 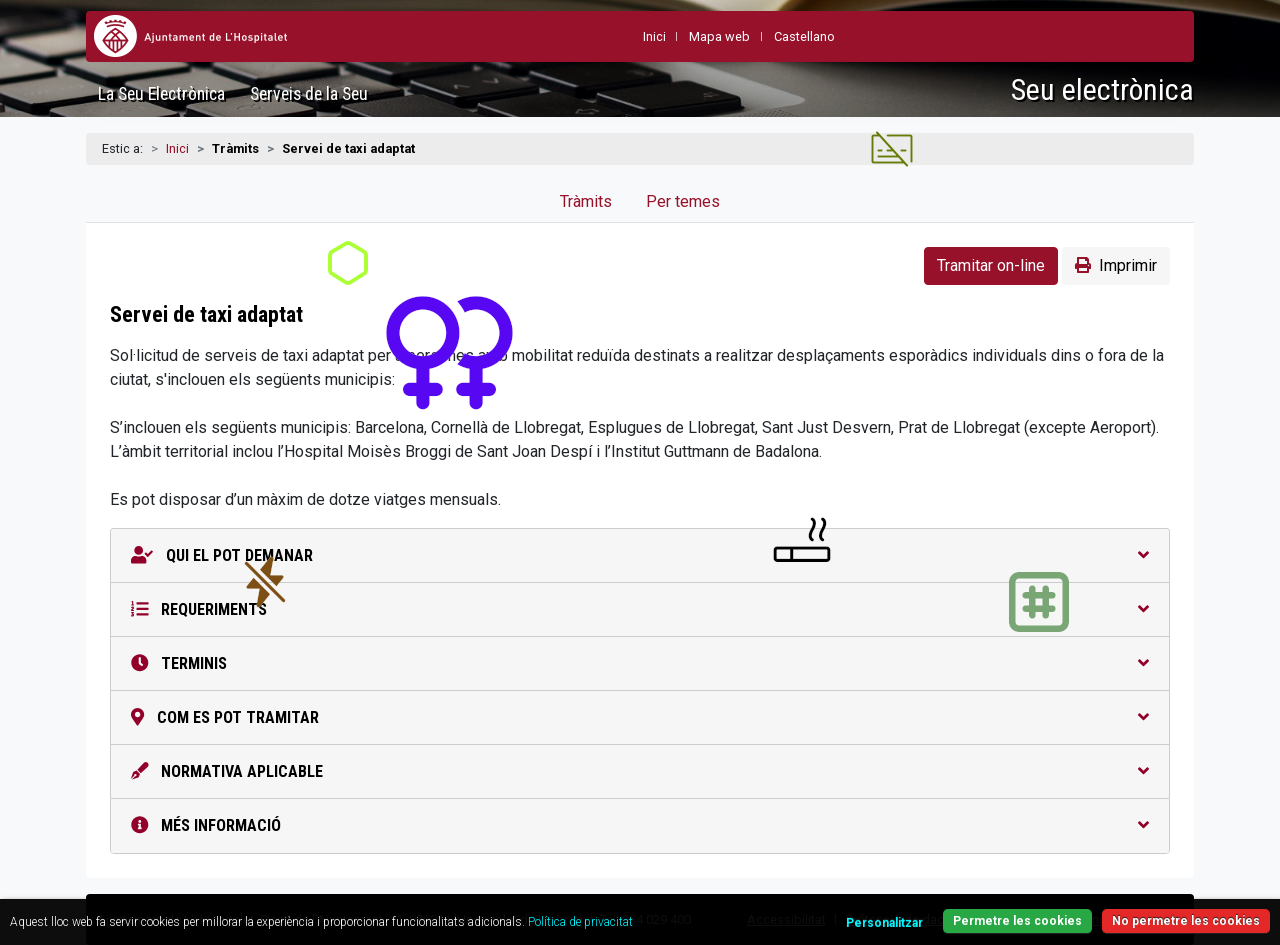 I want to click on view grid or pattern layout options, so click(x=1039, y=602).